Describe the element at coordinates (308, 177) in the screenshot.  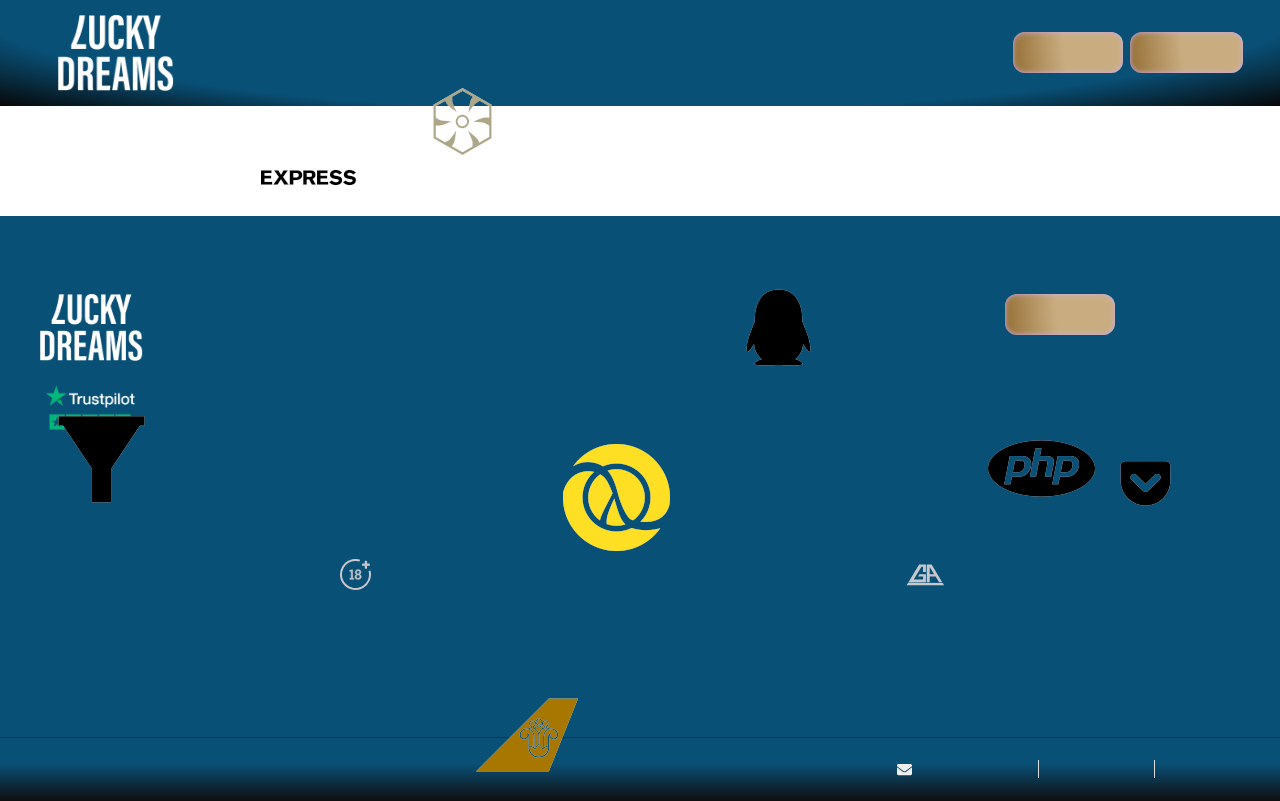
I see `visit the Express clothing retailer website` at that location.